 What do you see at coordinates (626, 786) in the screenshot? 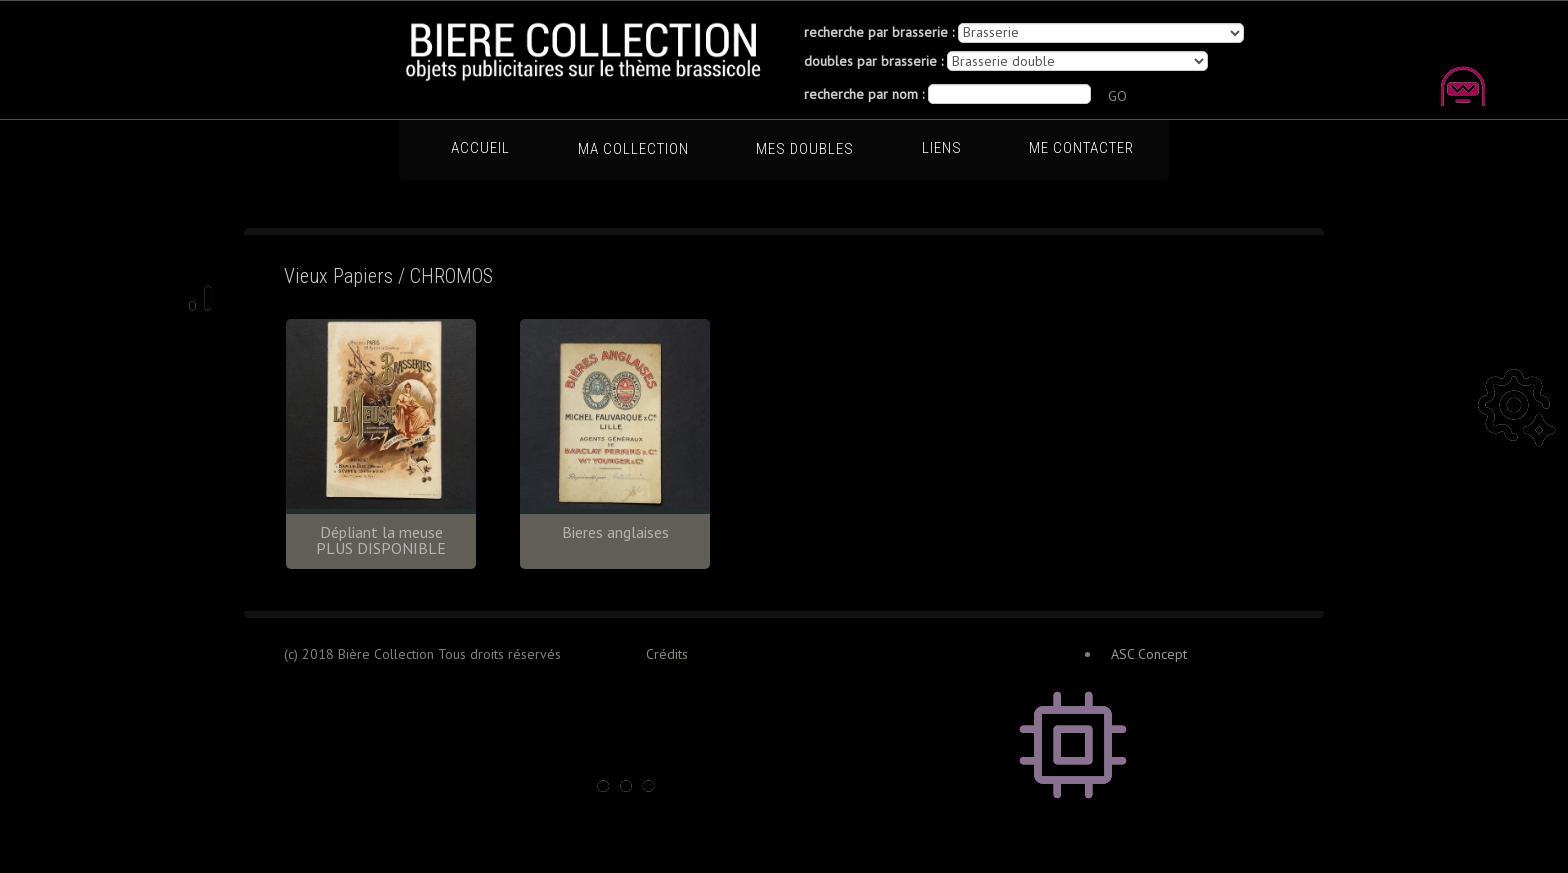
I see `open more options menu` at bounding box center [626, 786].